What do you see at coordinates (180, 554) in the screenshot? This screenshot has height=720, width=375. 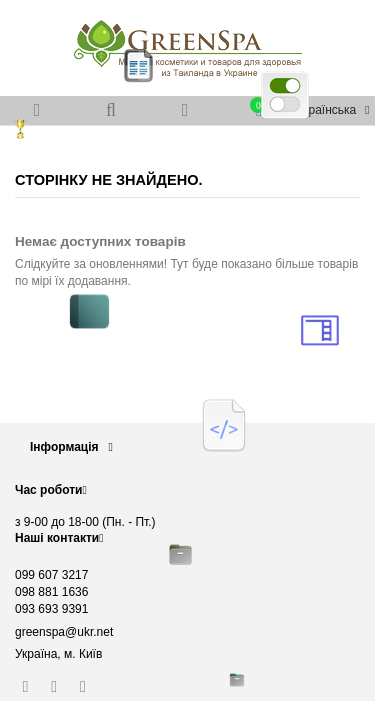 I see `open the nautilus file manager` at bounding box center [180, 554].